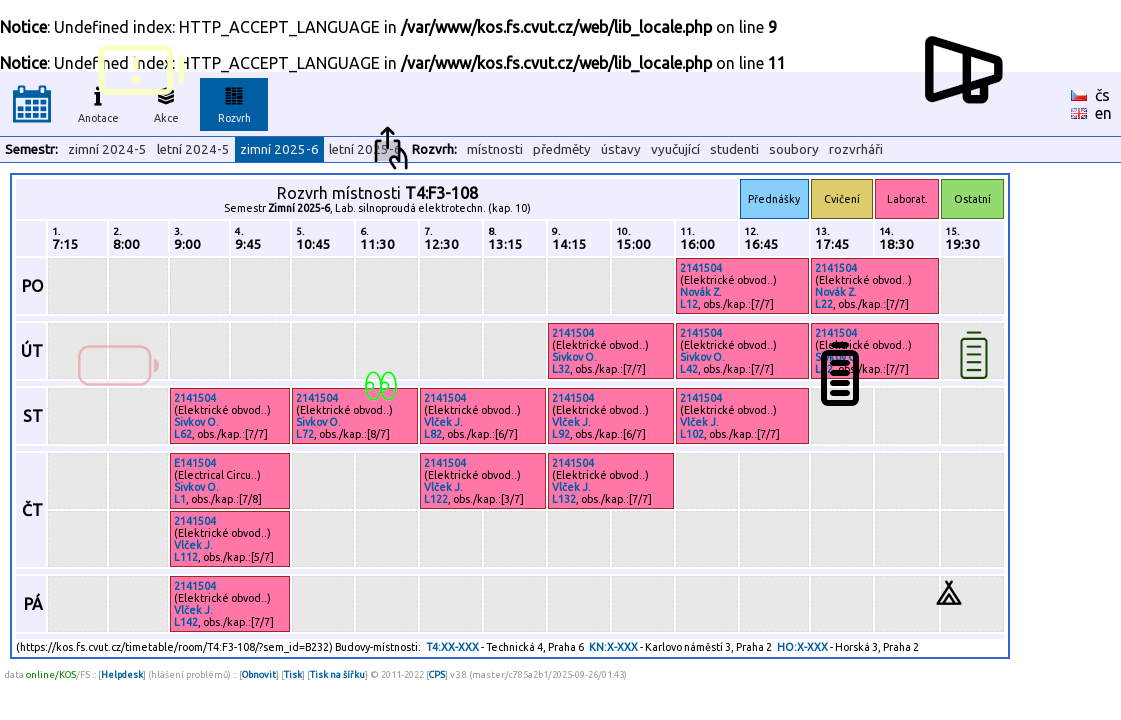 The height and width of the screenshot is (720, 1121). Describe the element at coordinates (974, 356) in the screenshot. I see `indicates full battery charge` at that location.